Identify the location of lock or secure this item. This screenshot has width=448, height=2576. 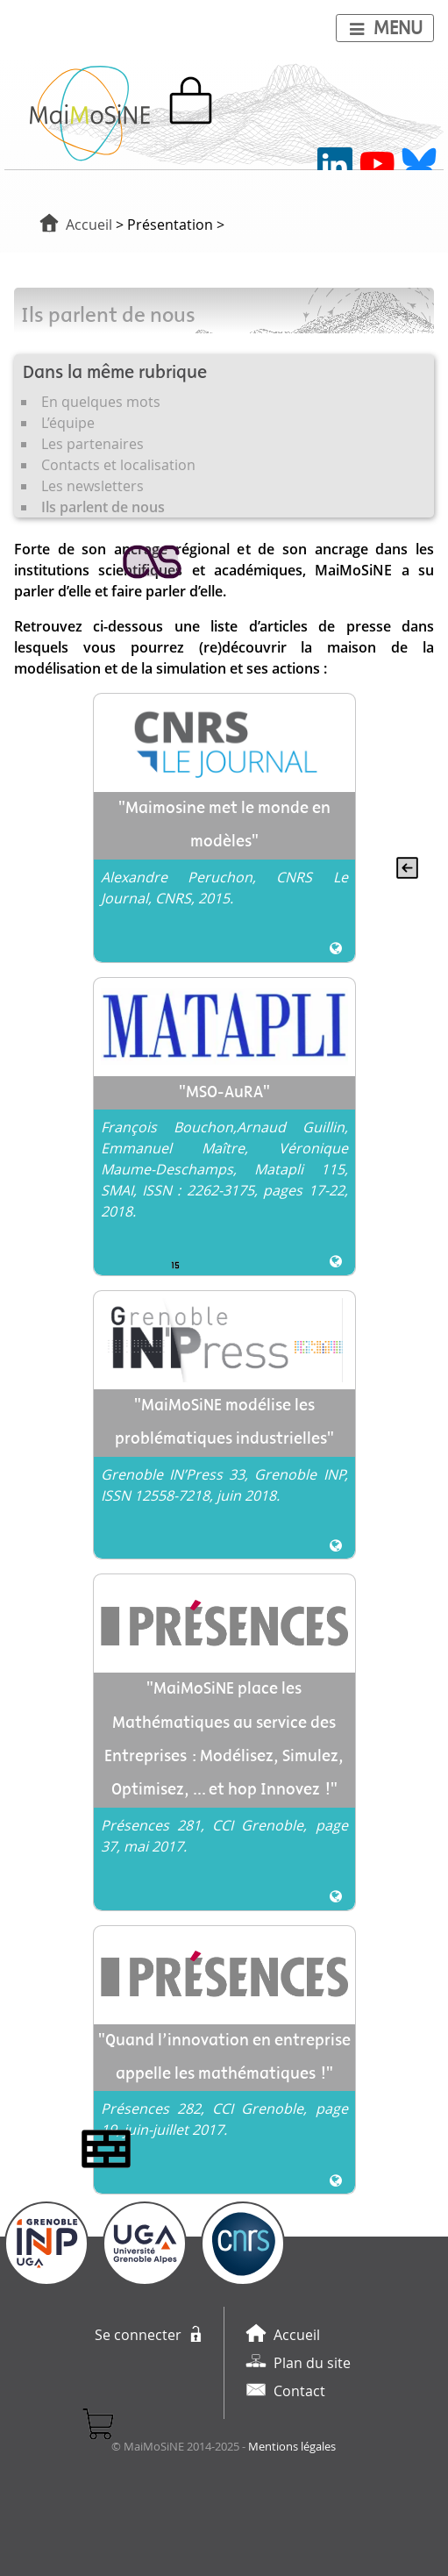
(190, 103).